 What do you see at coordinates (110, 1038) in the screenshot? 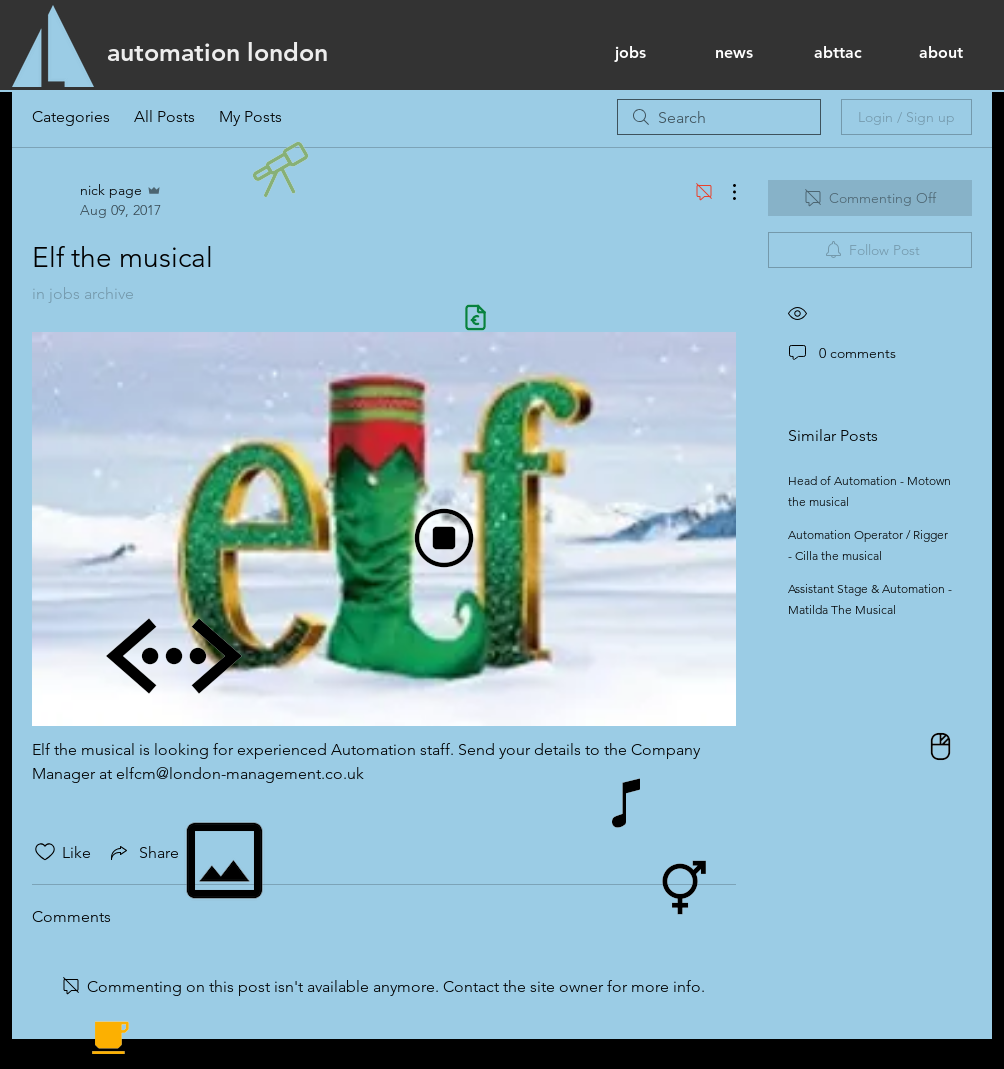
I see `find nearby coffee shops or cafes` at bounding box center [110, 1038].